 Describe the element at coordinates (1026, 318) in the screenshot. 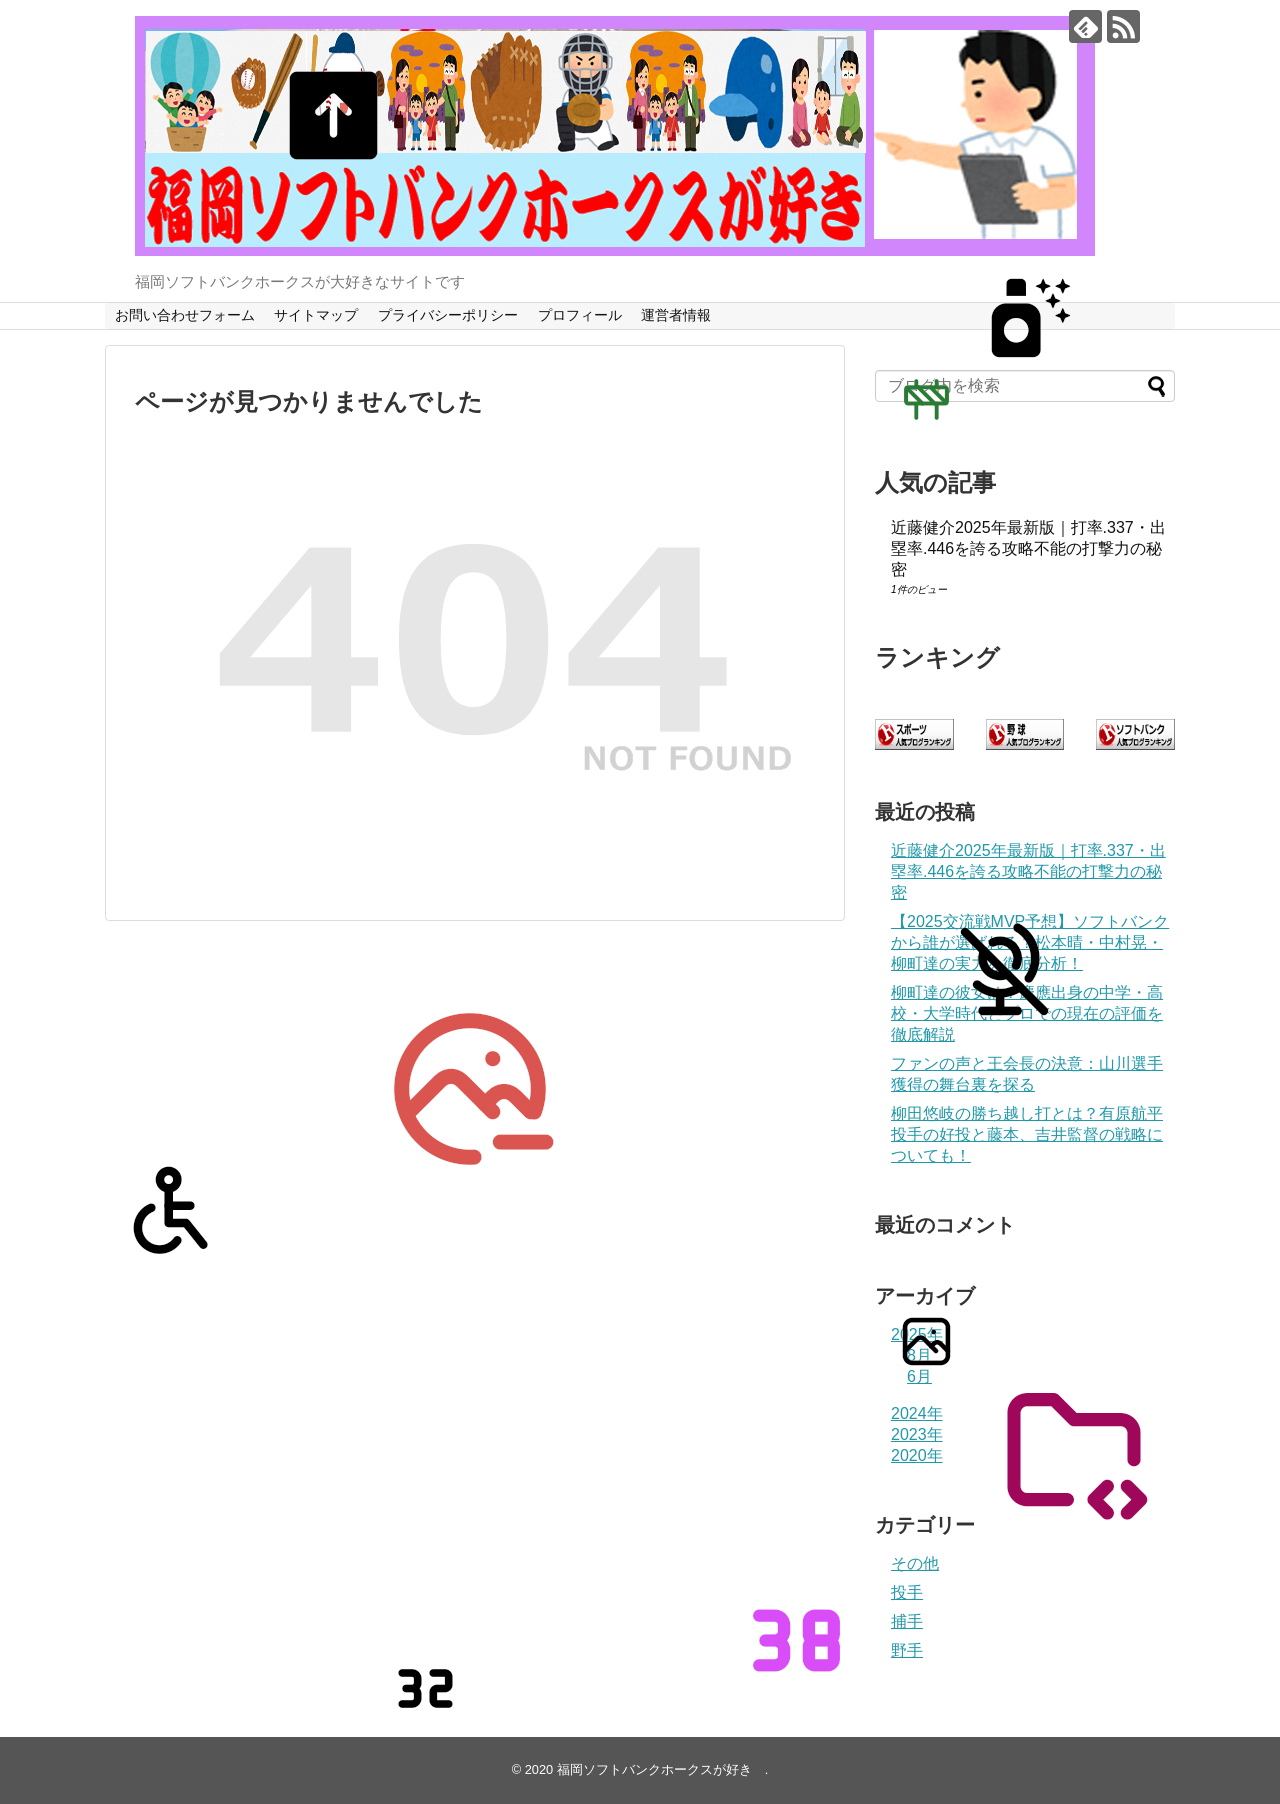

I see `apply effects or filters to content` at that location.